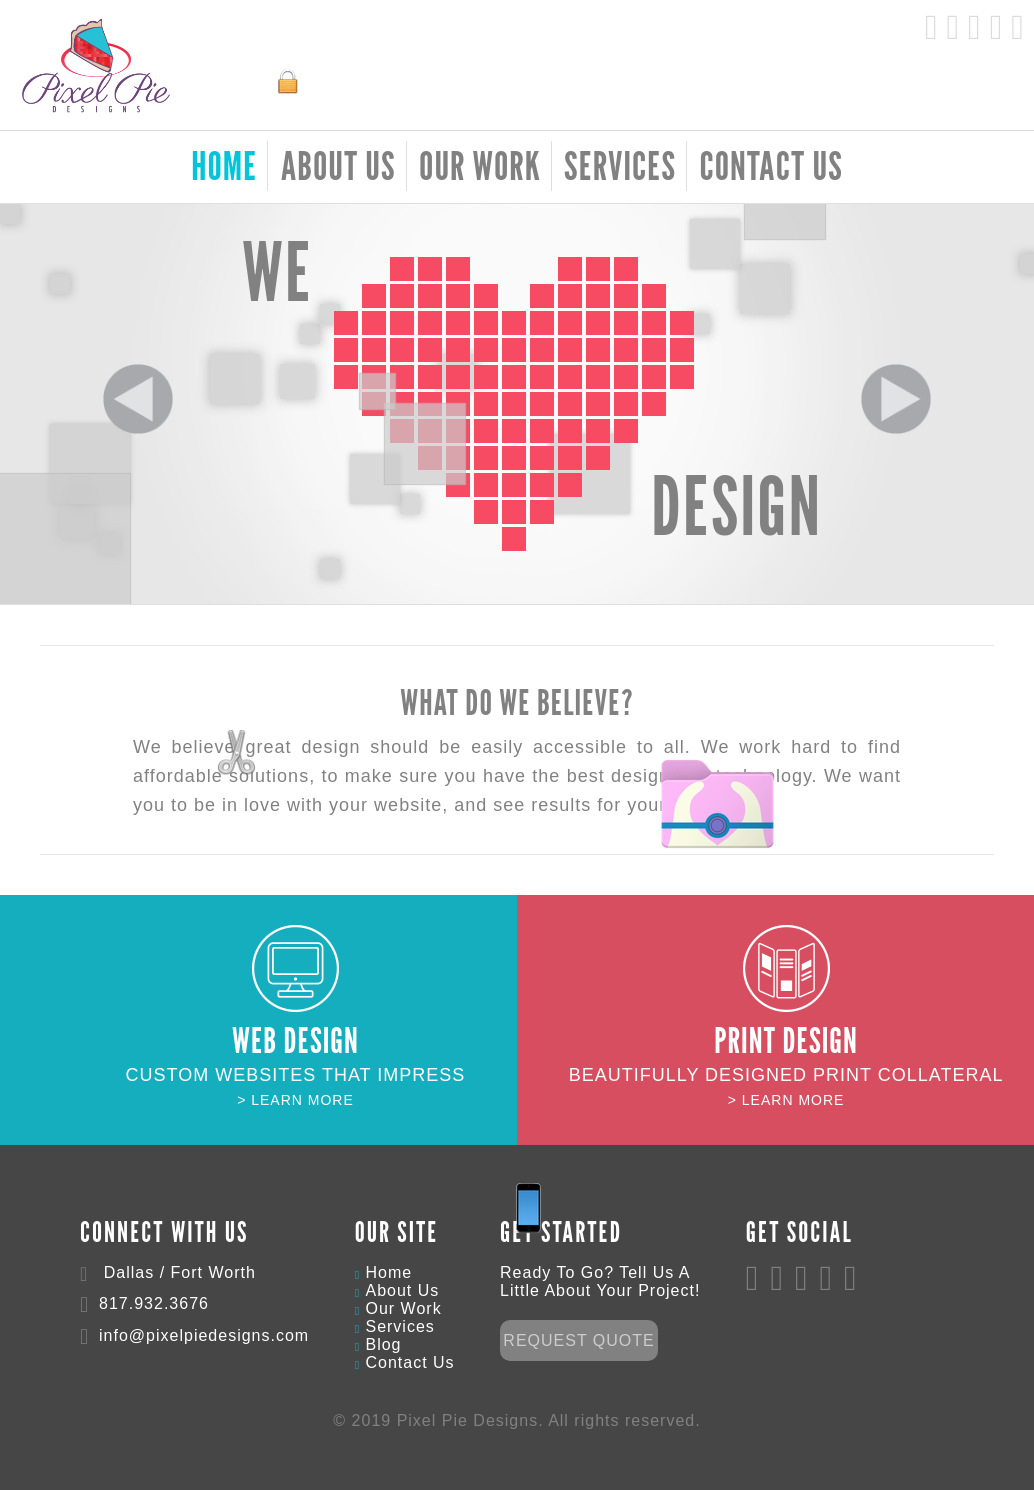 The image size is (1034, 1490). Describe the element at coordinates (236, 752) in the screenshot. I see `cut selected content to clipboard` at that location.